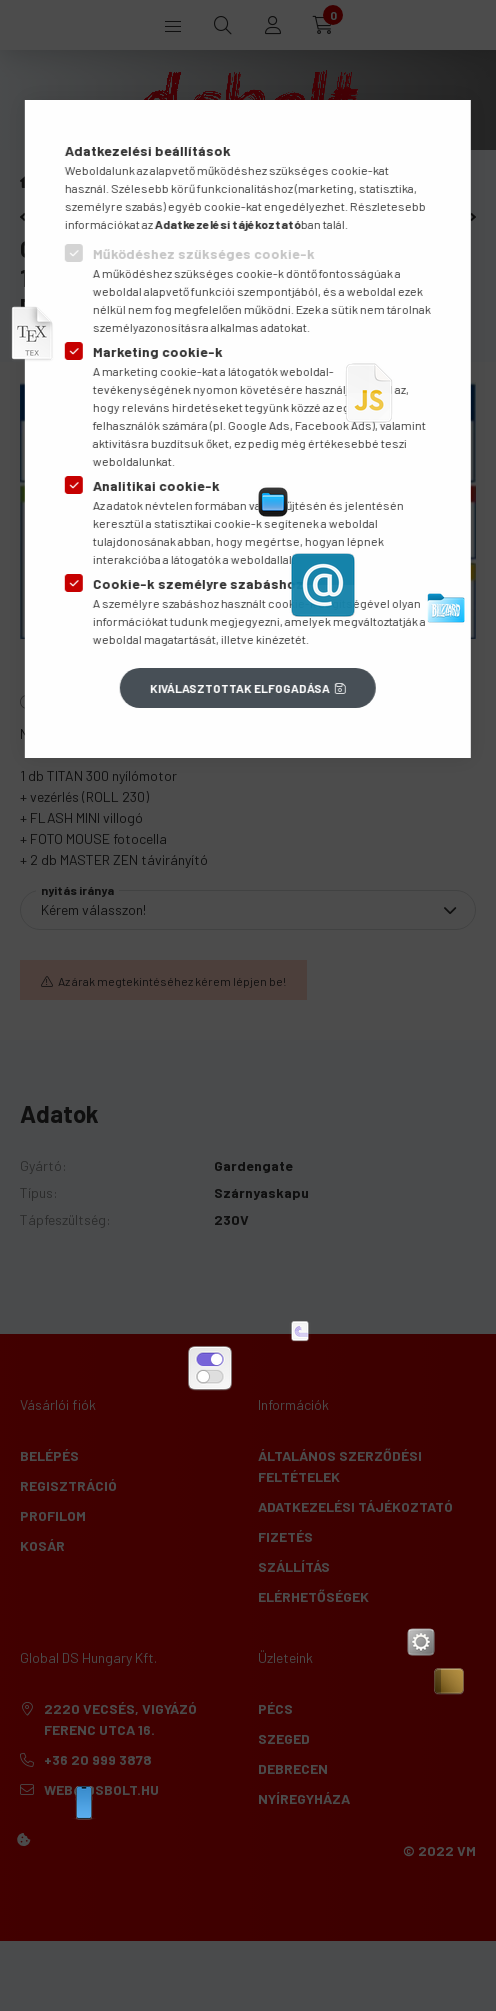 This screenshot has width=496, height=2011. Describe the element at coordinates (273, 502) in the screenshot. I see `open the files app` at that location.